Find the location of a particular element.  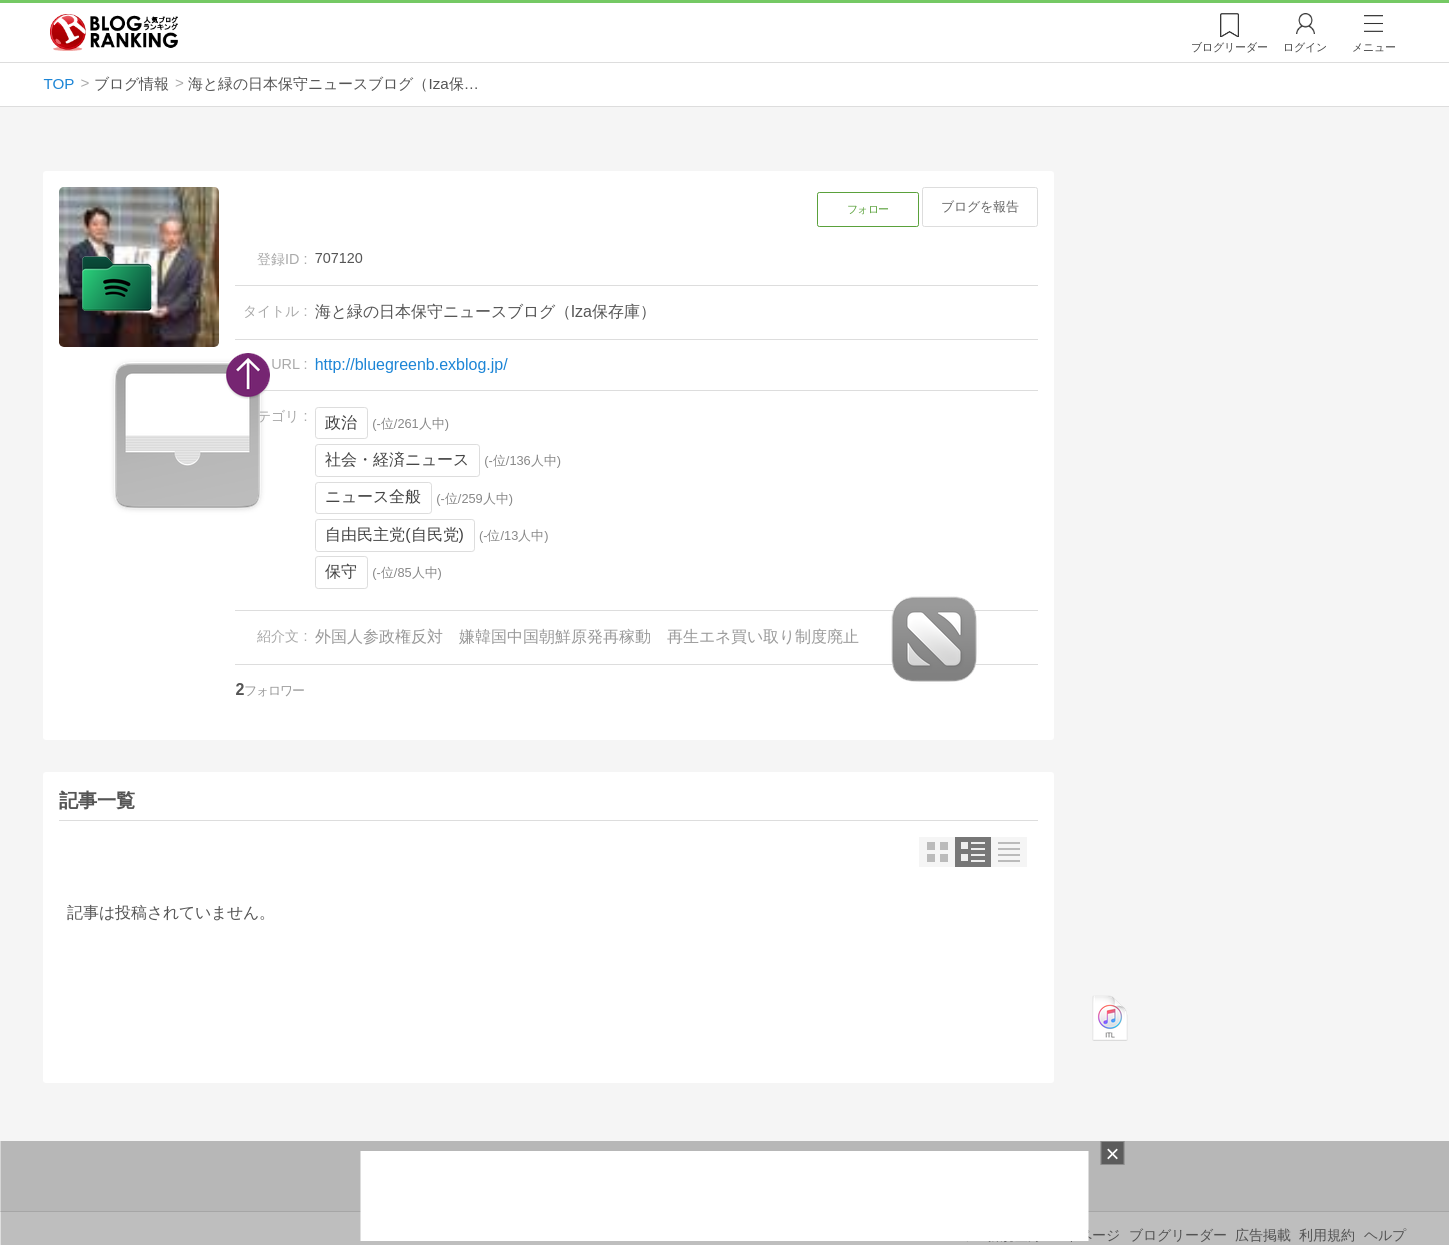

iTunes library database file is located at coordinates (1110, 1019).